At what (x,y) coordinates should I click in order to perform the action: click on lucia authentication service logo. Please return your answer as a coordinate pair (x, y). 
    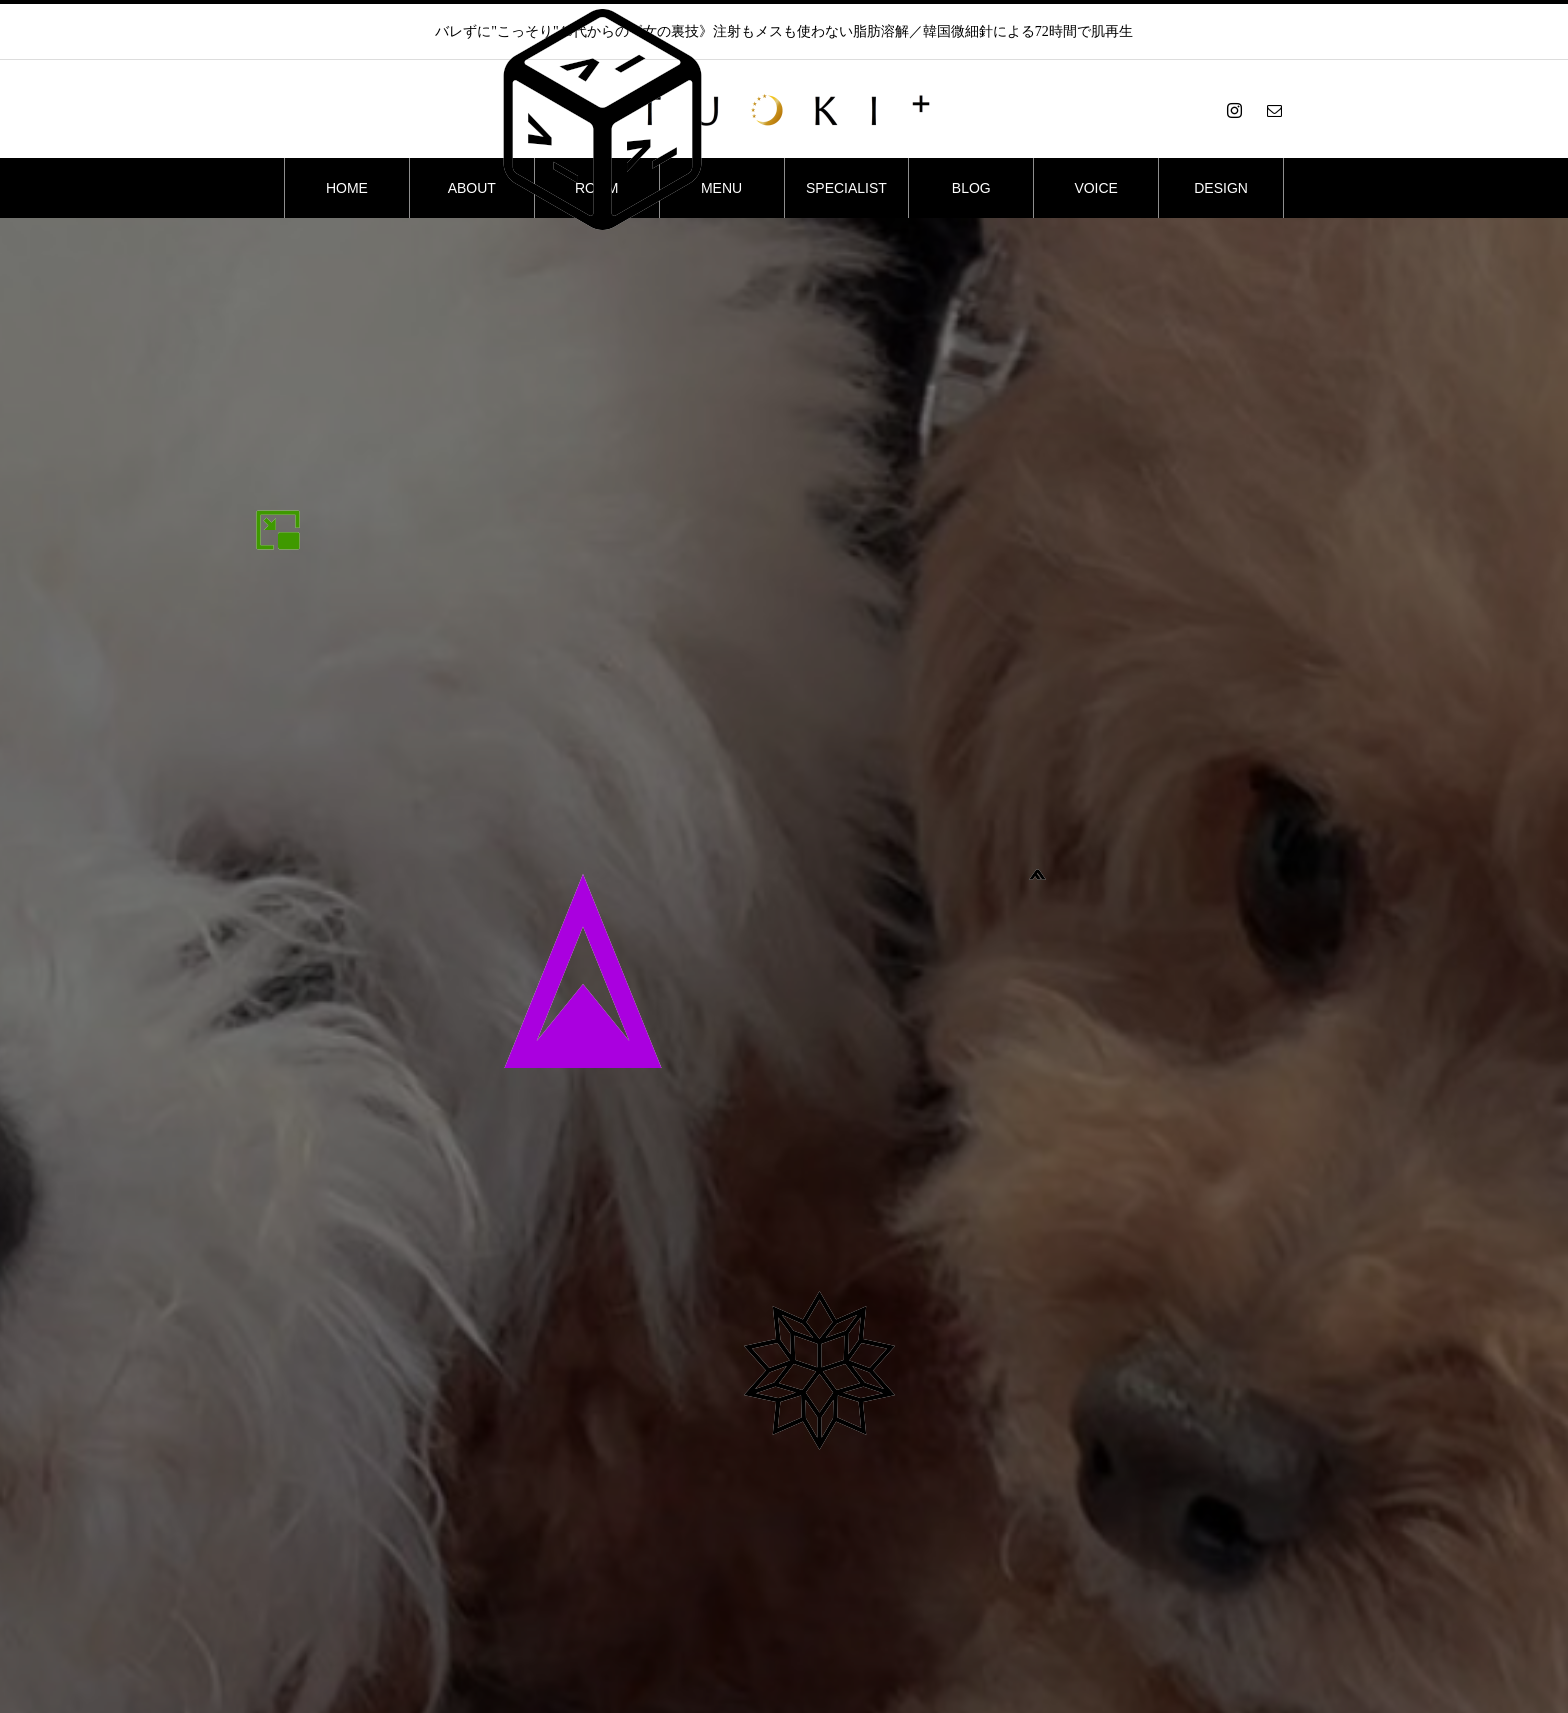
    Looking at the image, I should click on (583, 971).